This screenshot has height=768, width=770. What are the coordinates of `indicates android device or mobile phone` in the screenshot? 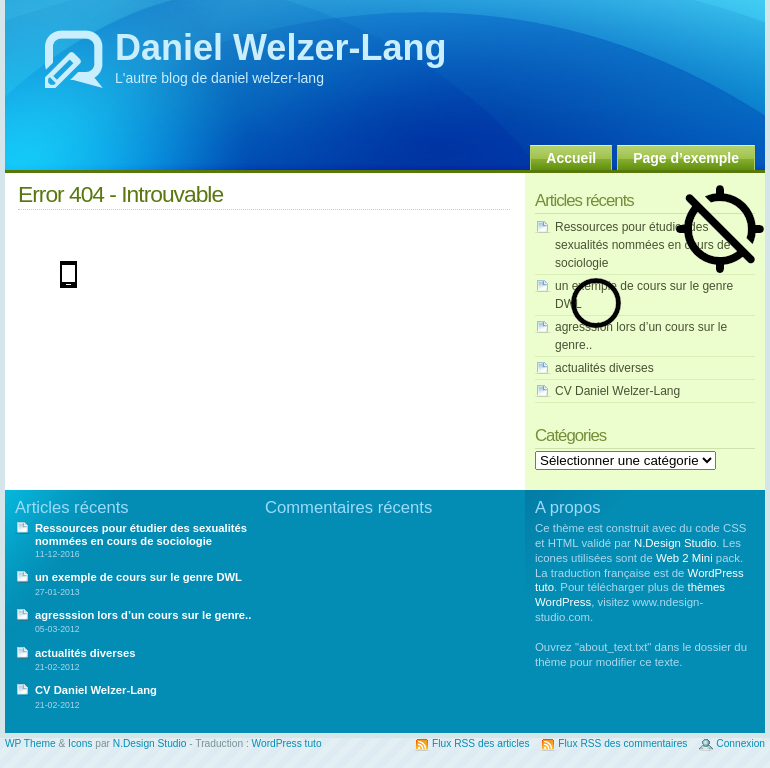 It's located at (68, 274).